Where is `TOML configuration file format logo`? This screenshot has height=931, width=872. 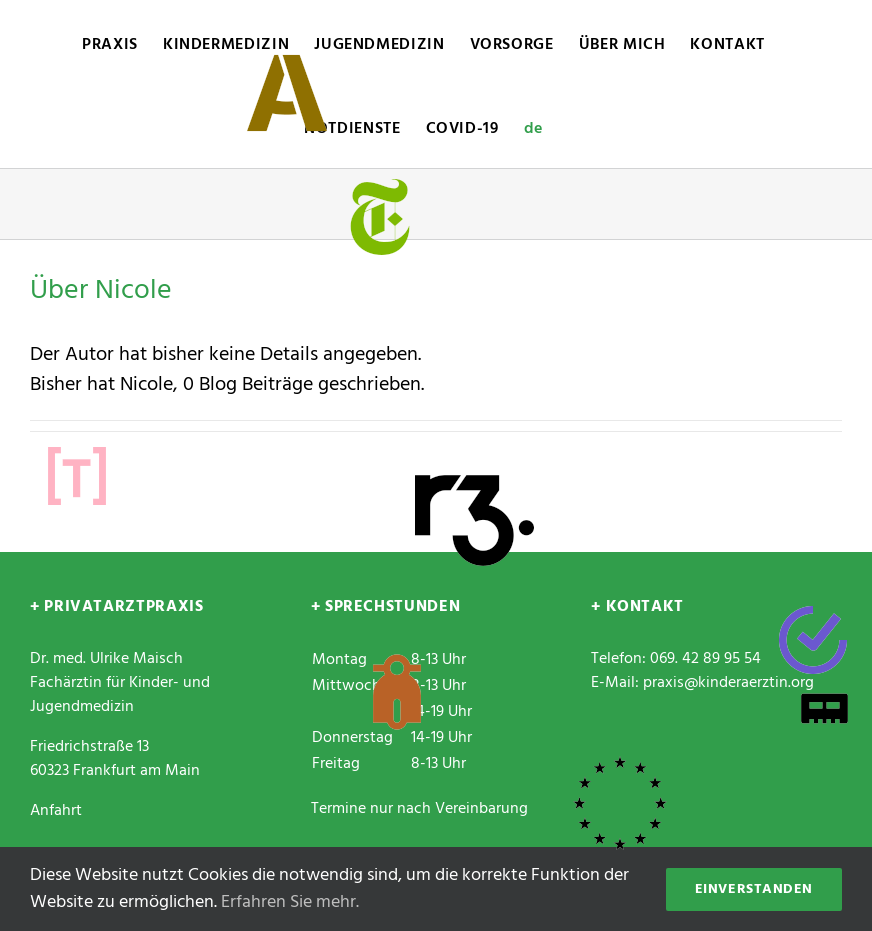 TOML configuration file format logo is located at coordinates (77, 476).